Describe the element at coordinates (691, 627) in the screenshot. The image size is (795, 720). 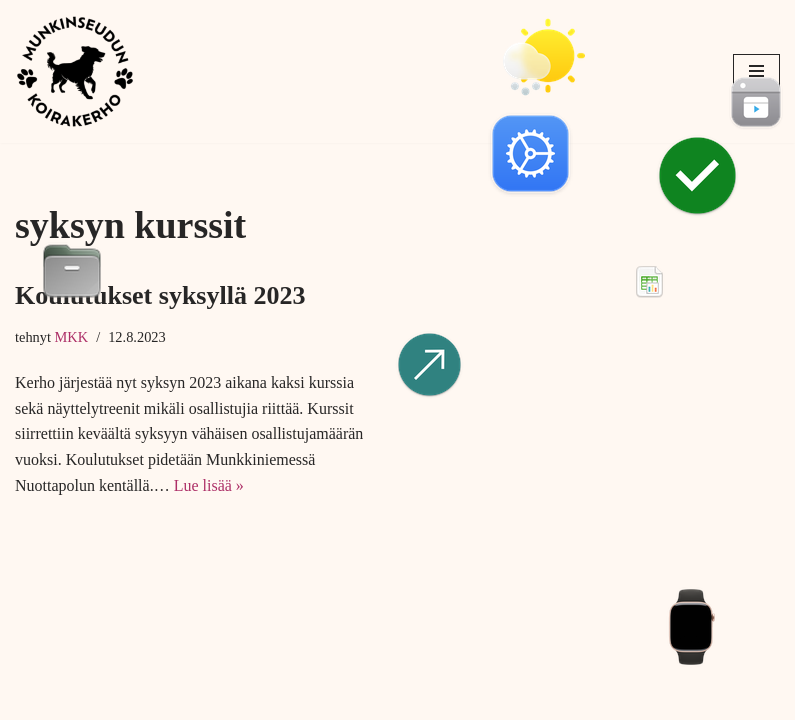
I see `apple watch series 10 device icon` at that location.